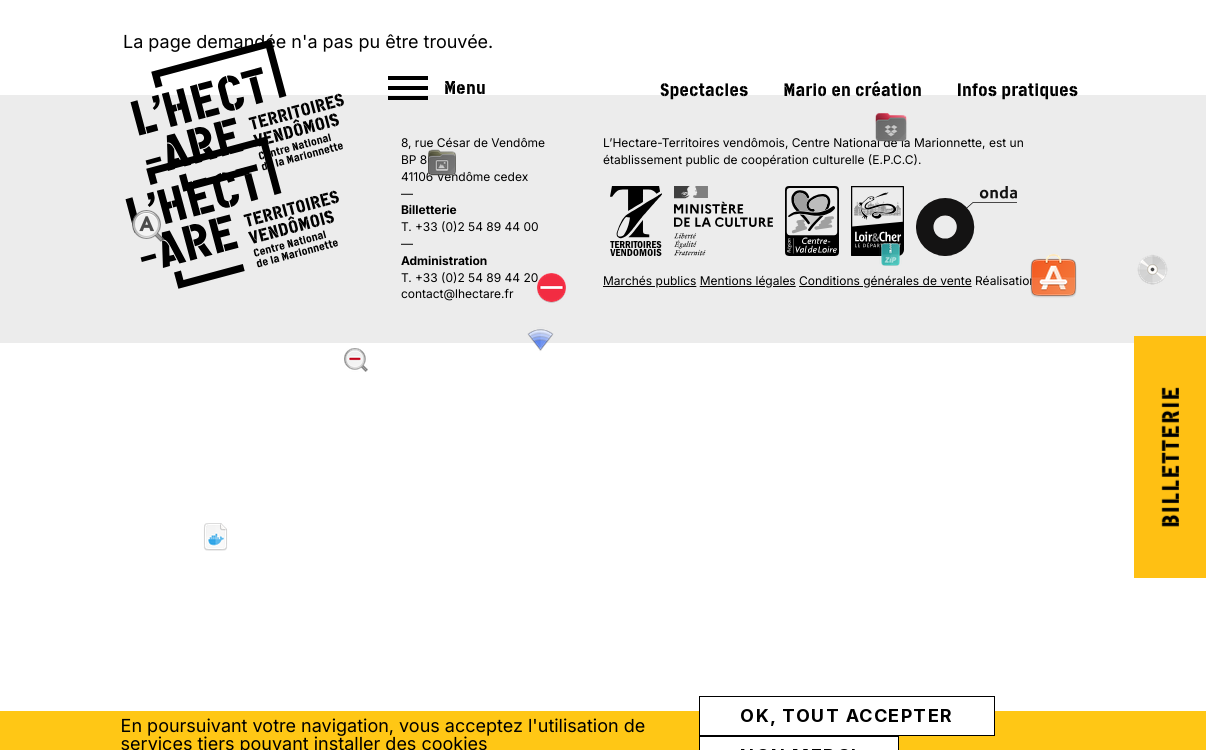 This screenshot has width=1206, height=750. I want to click on open your dropbox folder, so click(891, 127).